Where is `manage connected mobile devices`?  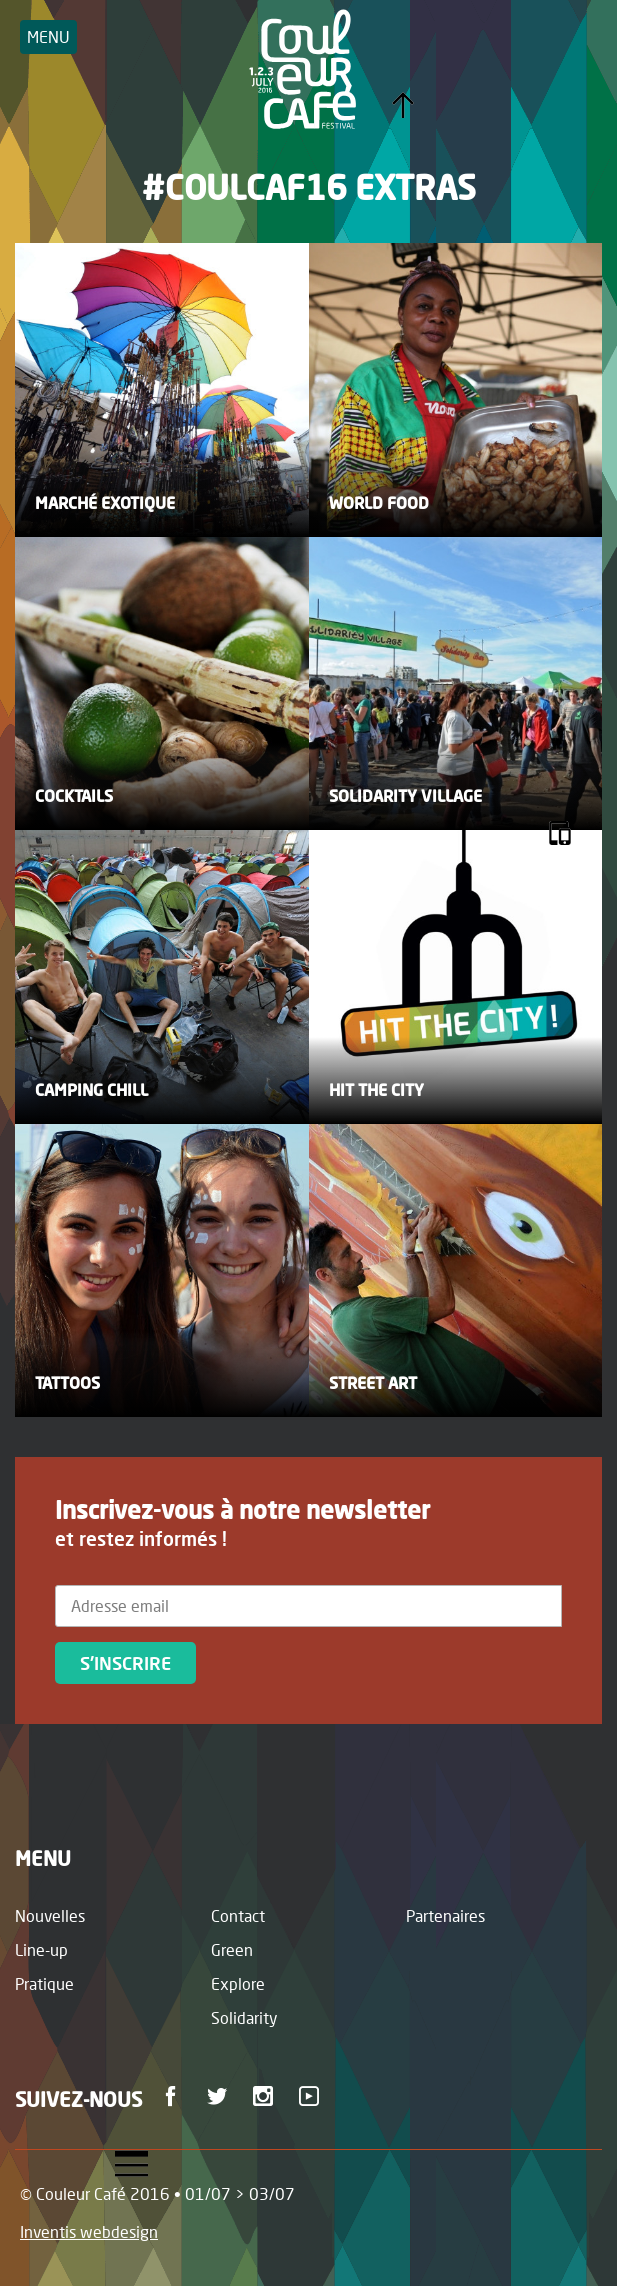
manage connected mobile devices is located at coordinates (560, 833).